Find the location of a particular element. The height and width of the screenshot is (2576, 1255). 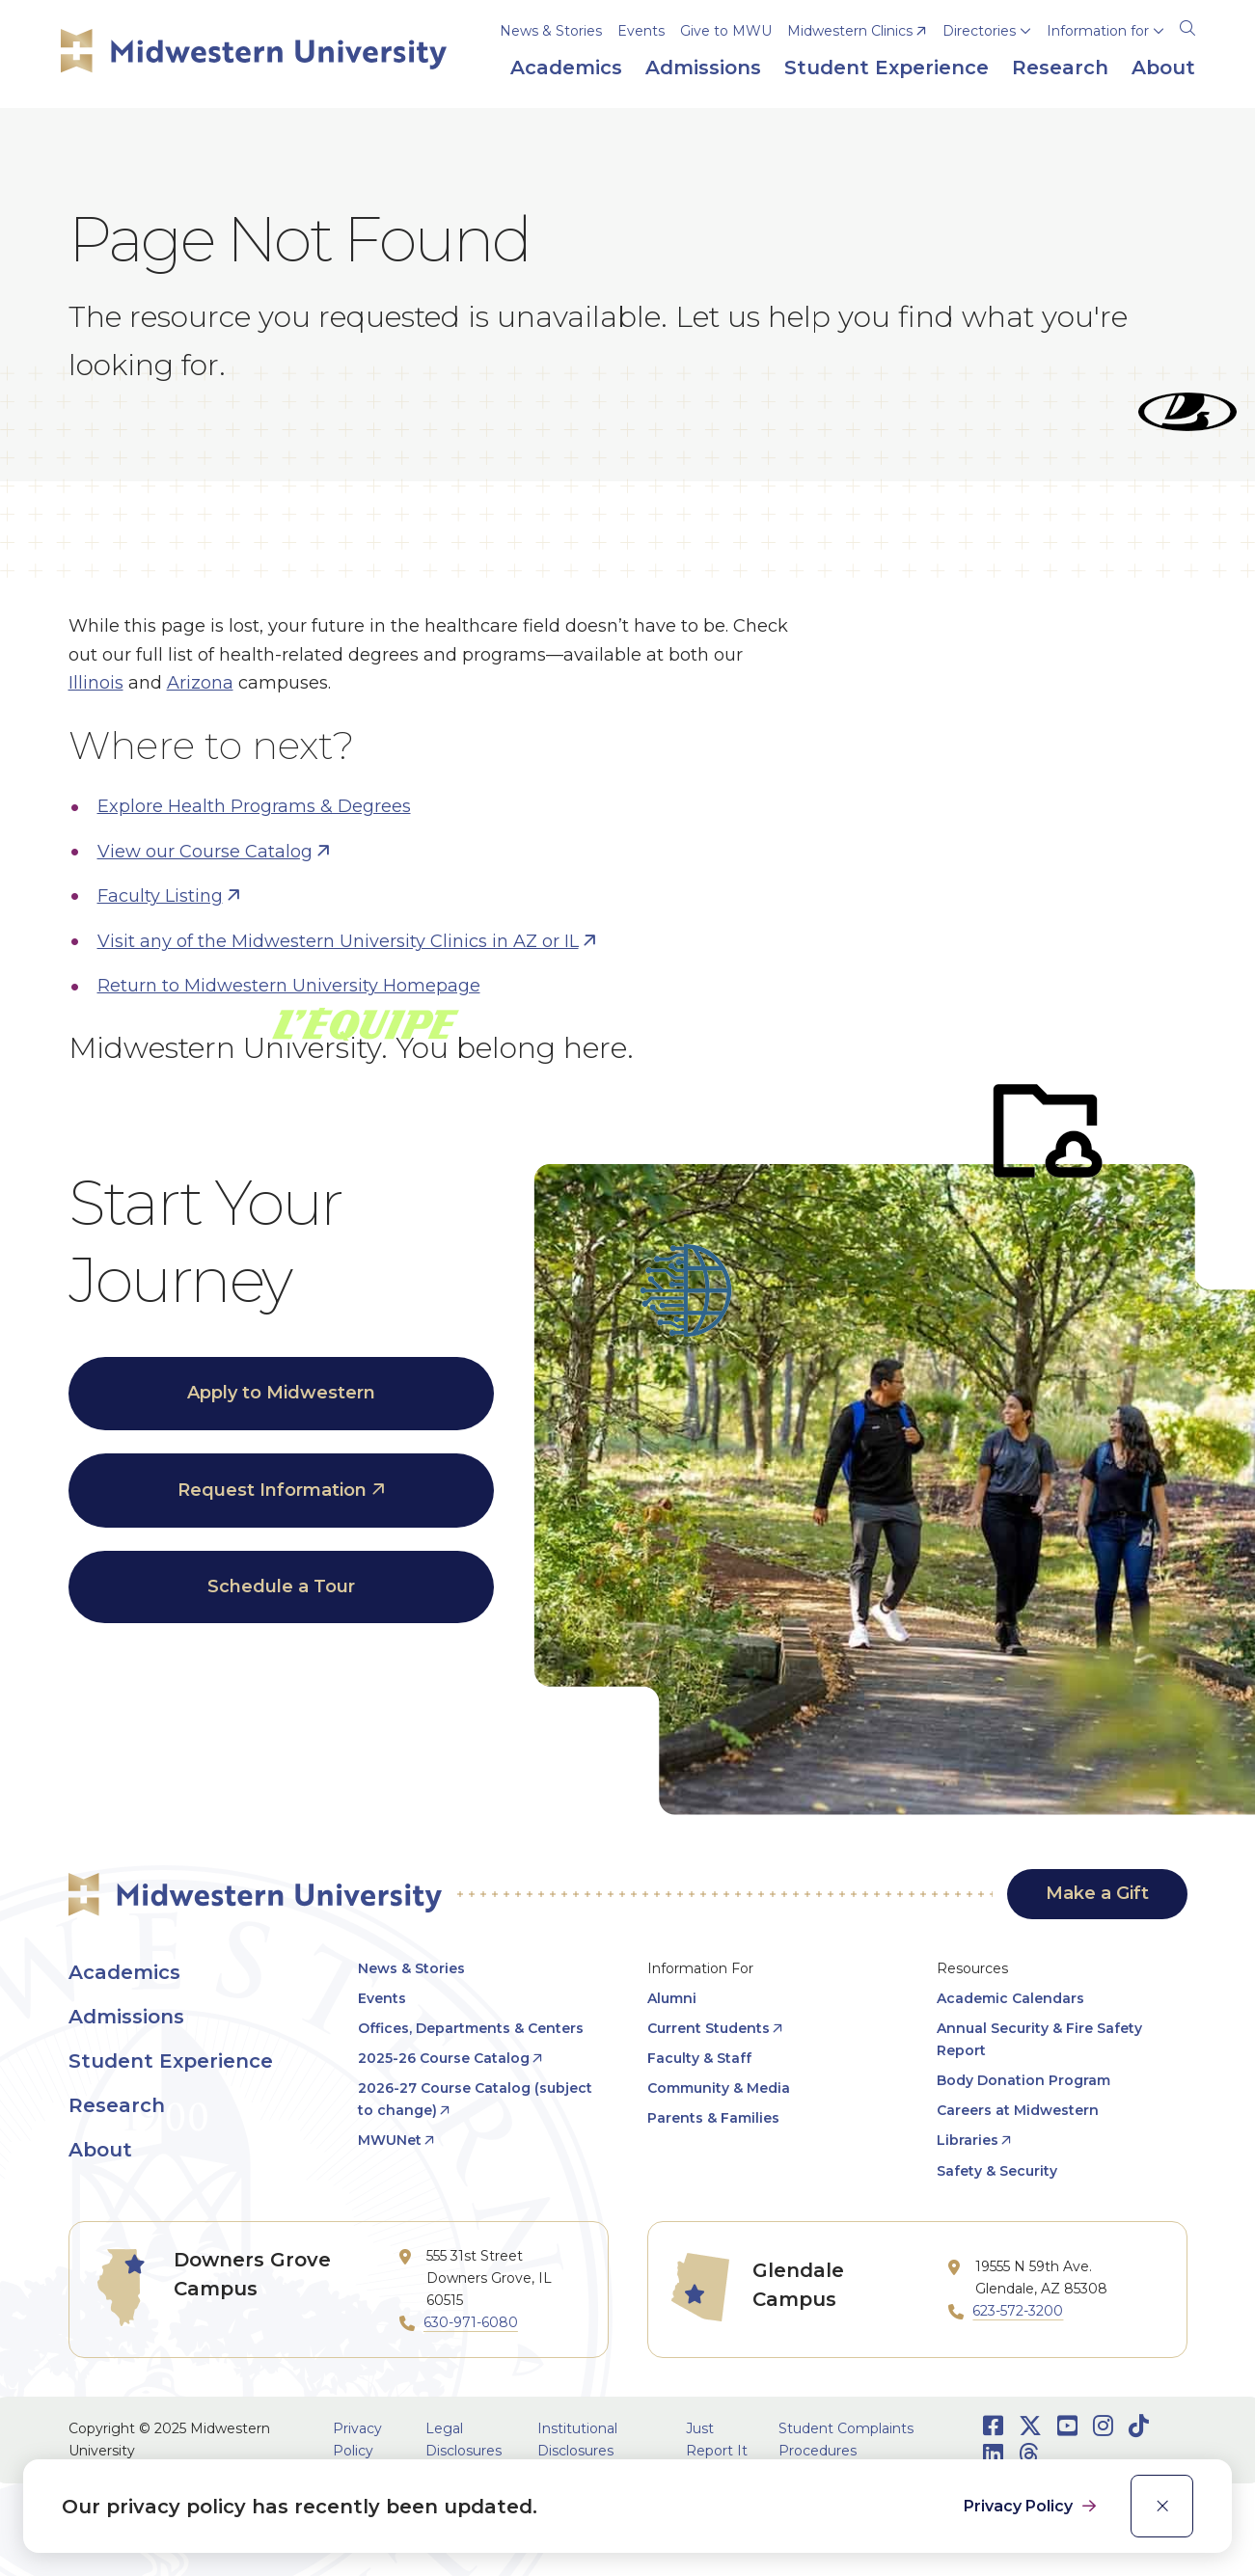

Lada automotive brand logo is located at coordinates (1187, 412).